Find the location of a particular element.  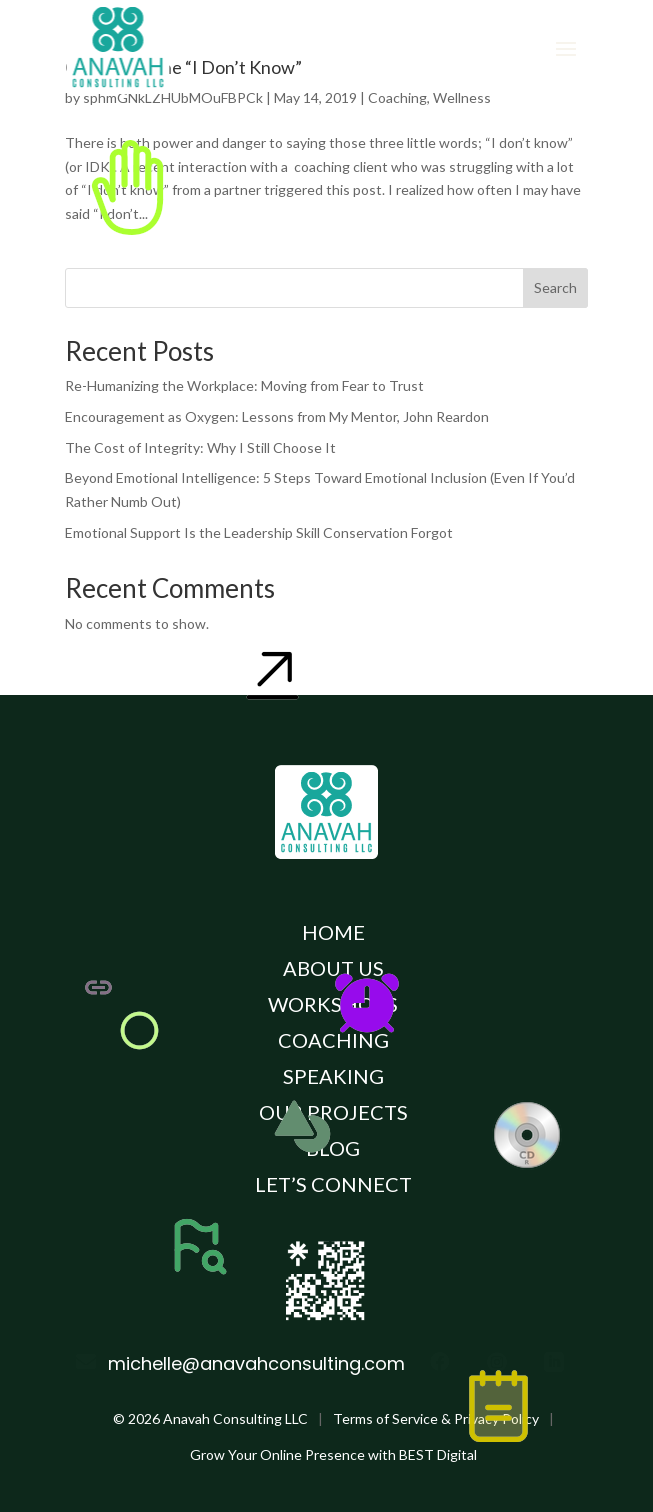

stop or halt an action is located at coordinates (127, 187).